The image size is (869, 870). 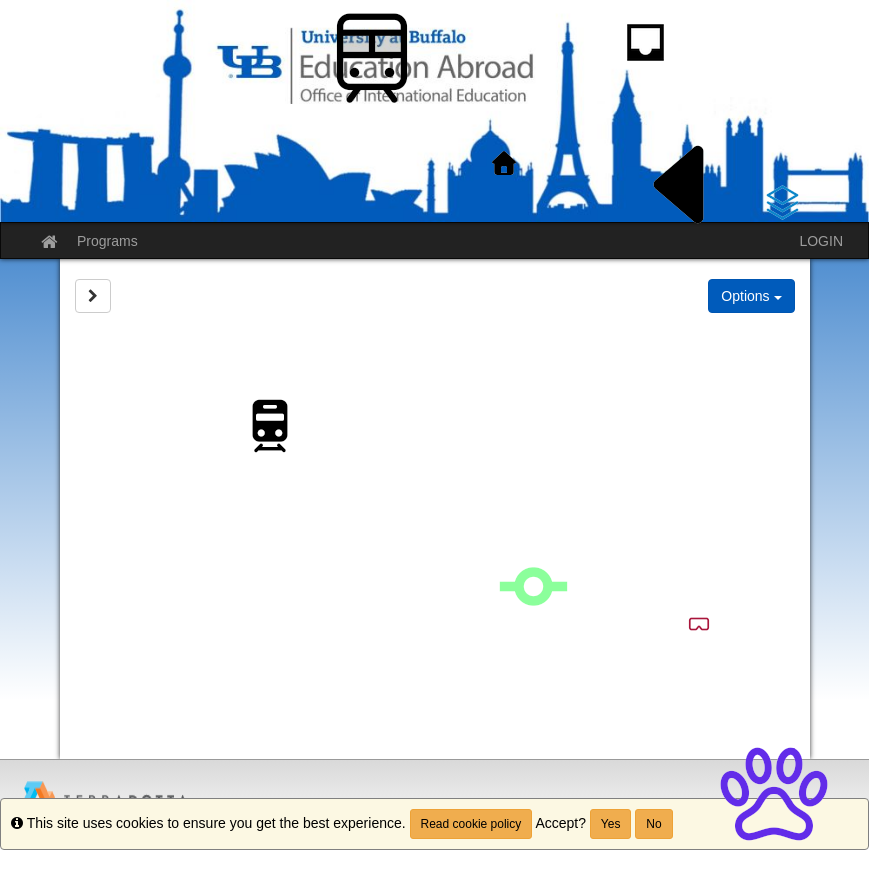 I want to click on access pet-related features or settings, so click(x=774, y=794).